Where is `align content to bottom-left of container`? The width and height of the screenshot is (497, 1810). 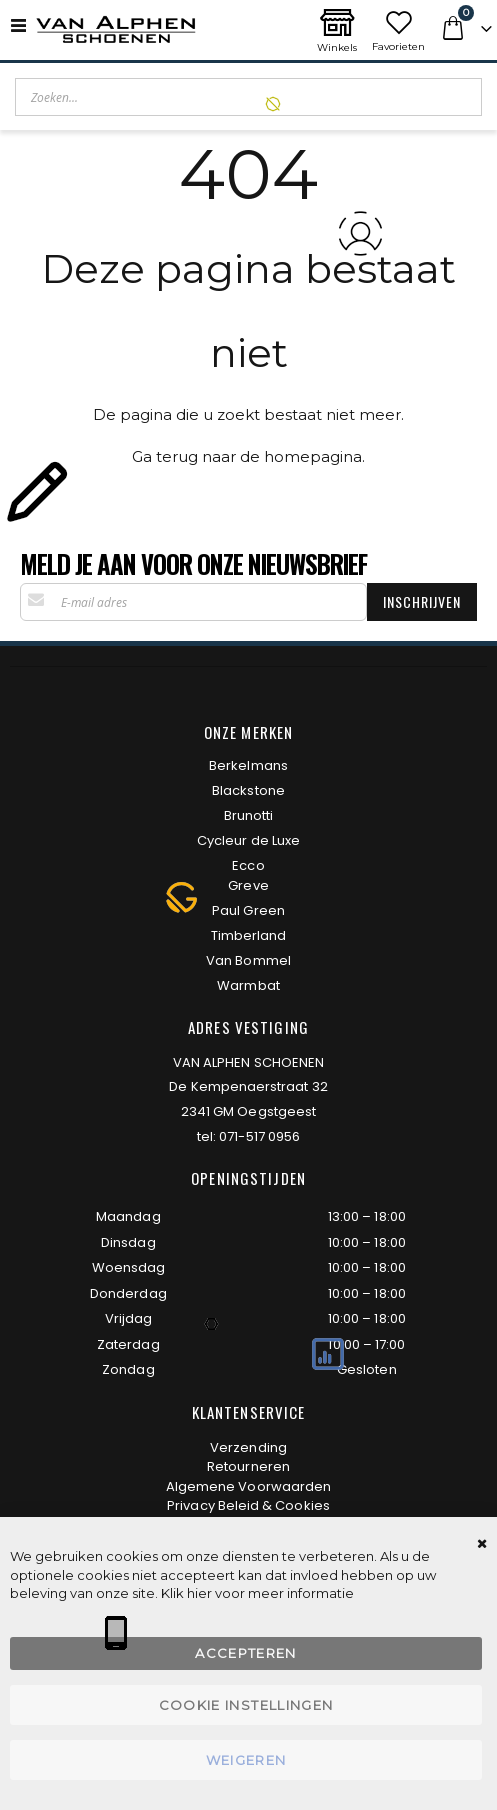 align content to bottom-left of container is located at coordinates (328, 1354).